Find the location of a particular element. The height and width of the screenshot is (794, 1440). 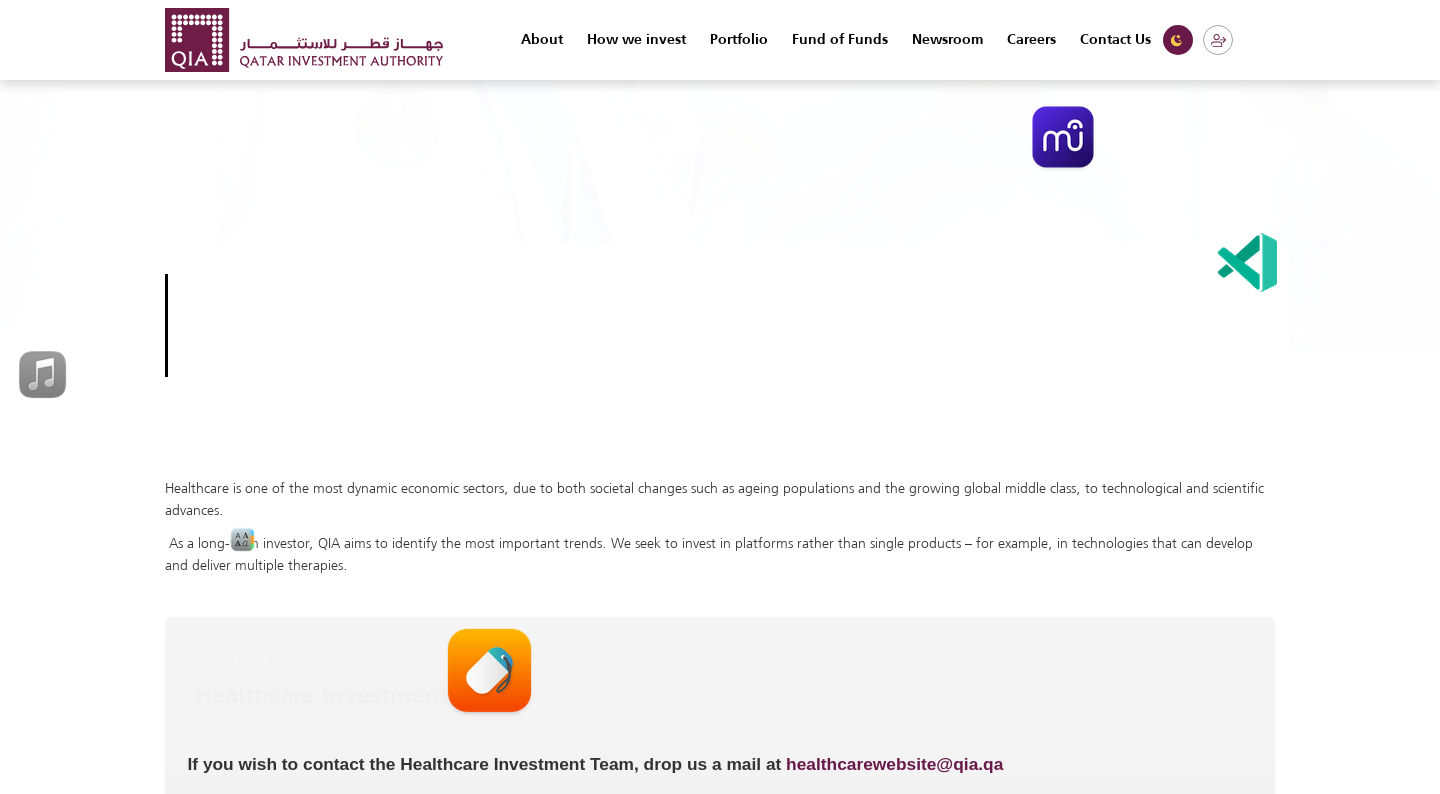

open MuseScore music notation app is located at coordinates (1063, 137).